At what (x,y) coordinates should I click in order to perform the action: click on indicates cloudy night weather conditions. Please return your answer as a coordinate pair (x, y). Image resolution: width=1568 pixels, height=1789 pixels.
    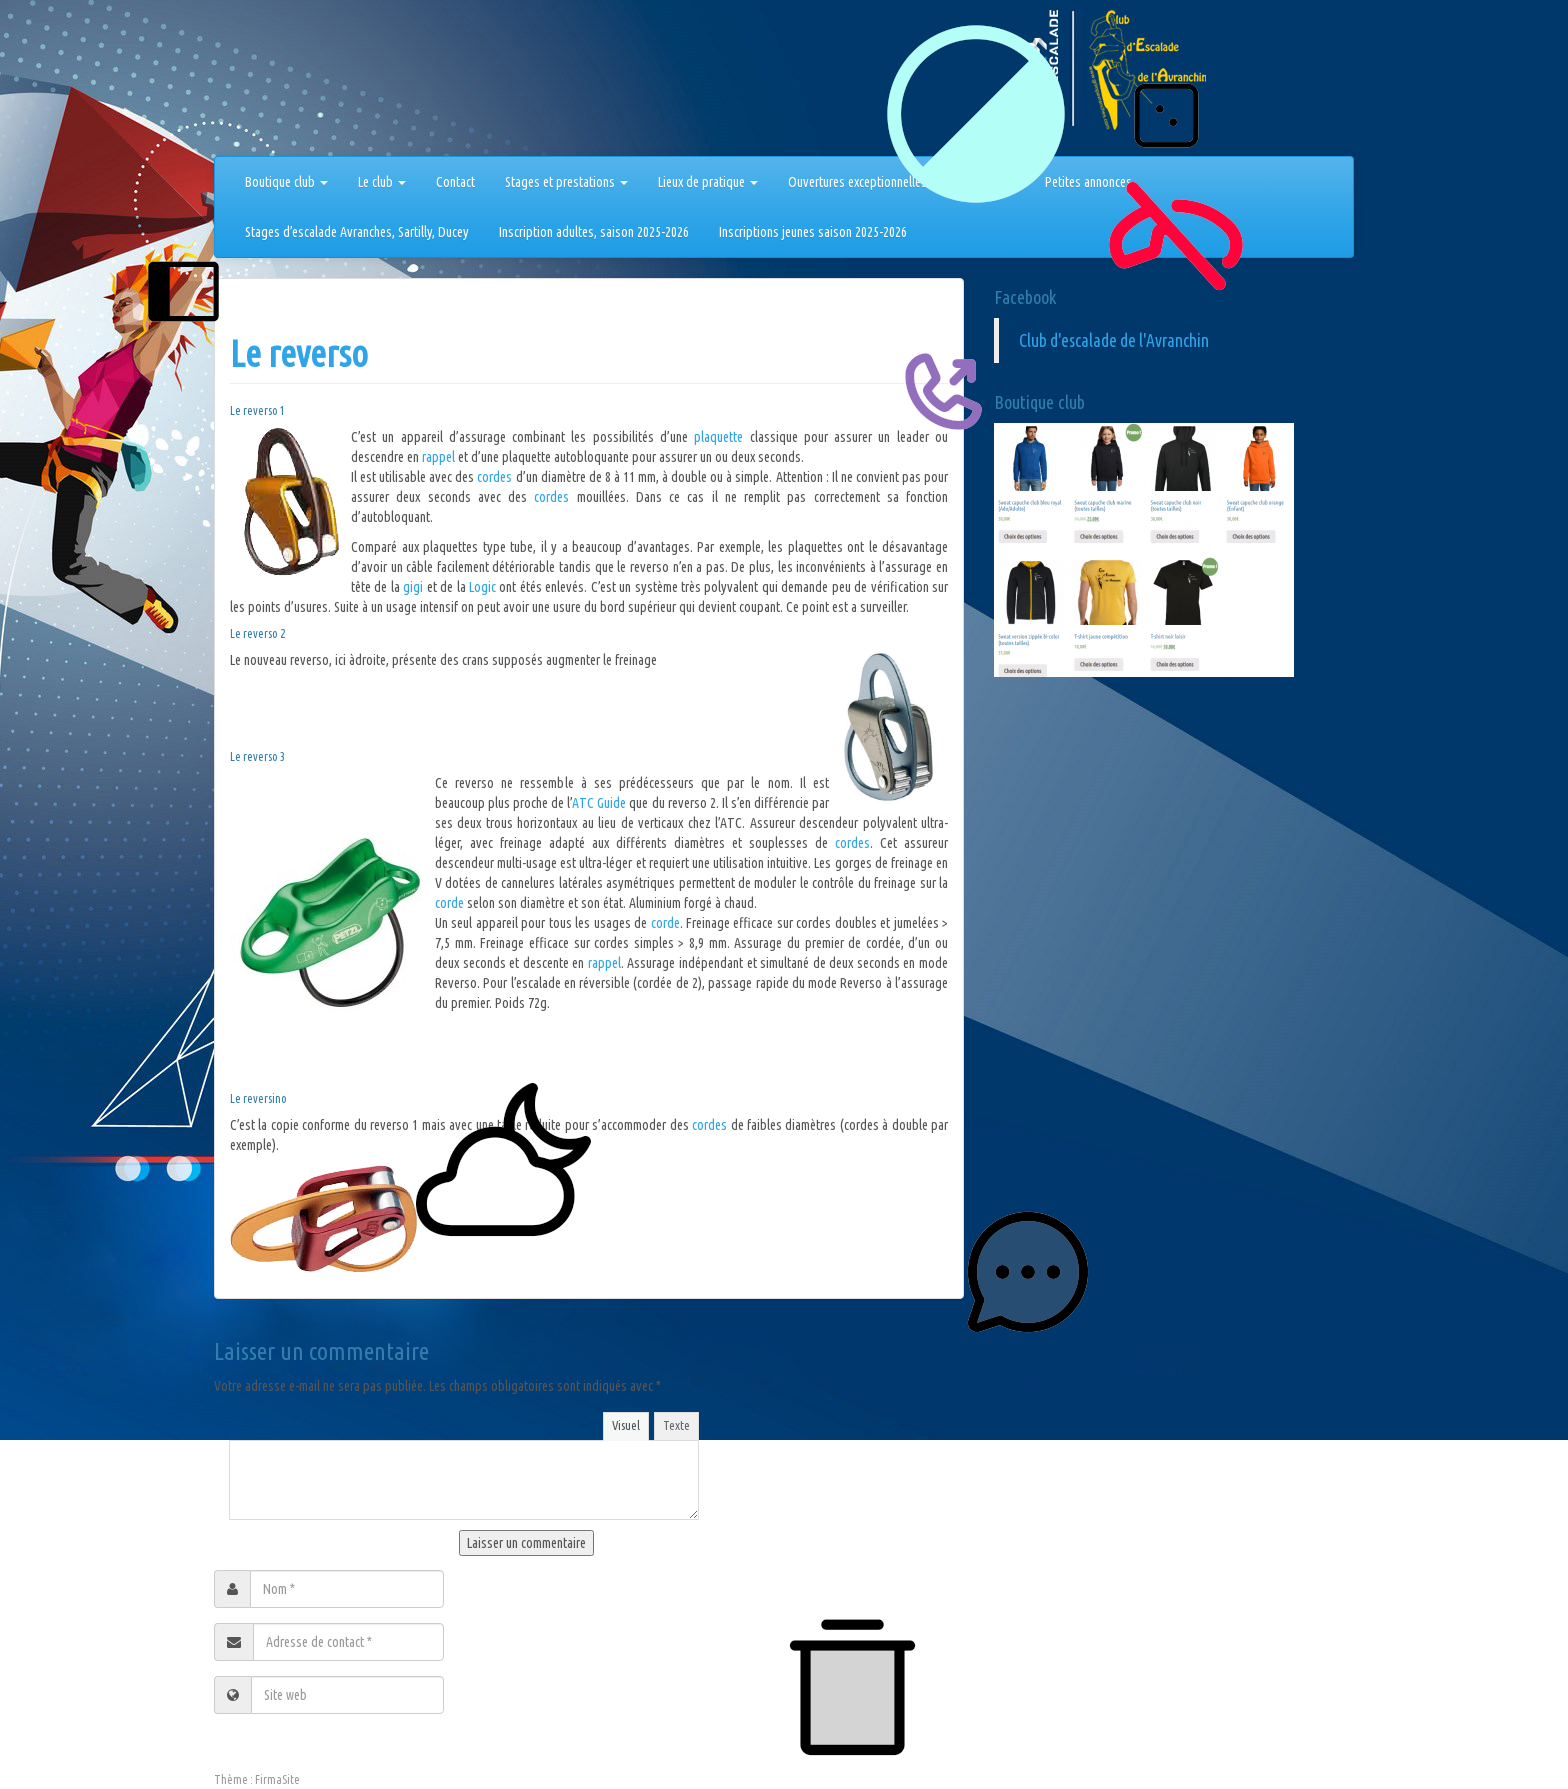
    Looking at the image, I should click on (503, 1159).